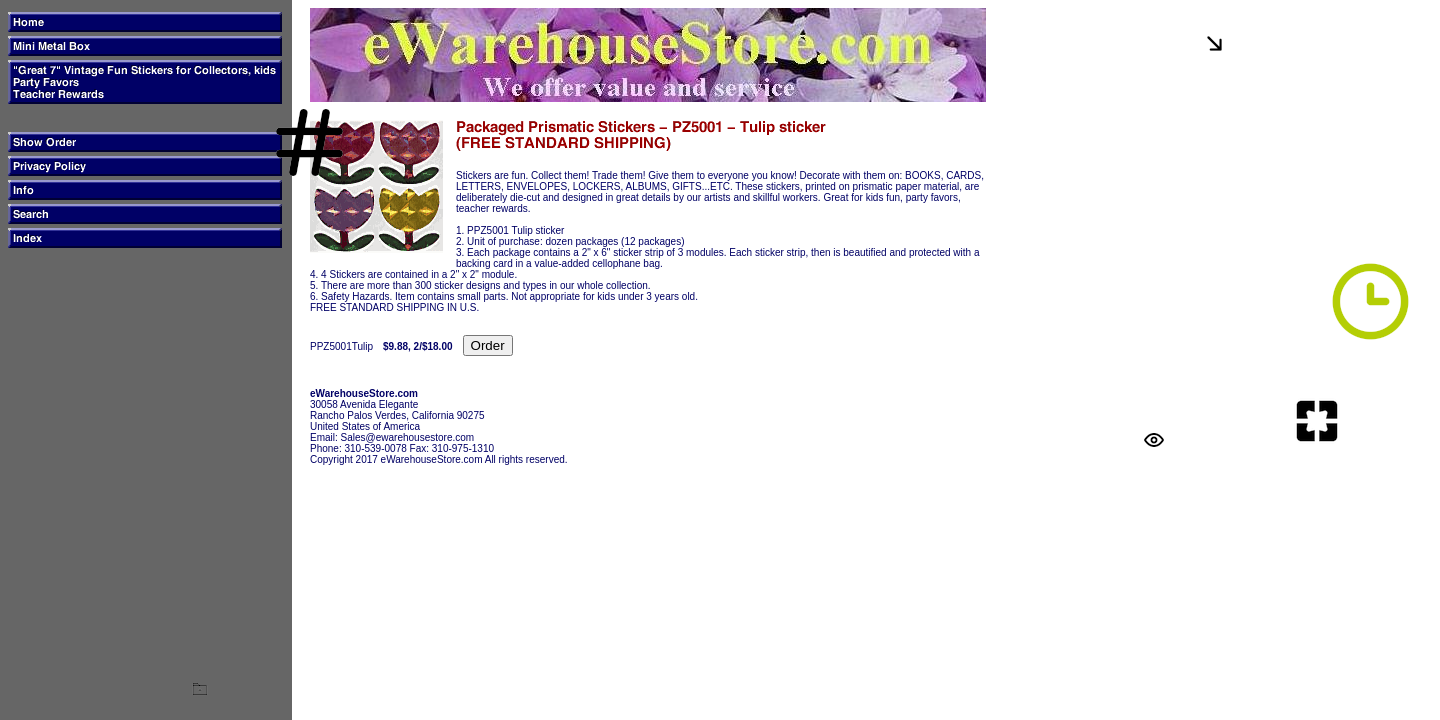 The width and height of the screenshot is (1440, 720). I want to click on navigate to the next item below, so click(1214, 43).